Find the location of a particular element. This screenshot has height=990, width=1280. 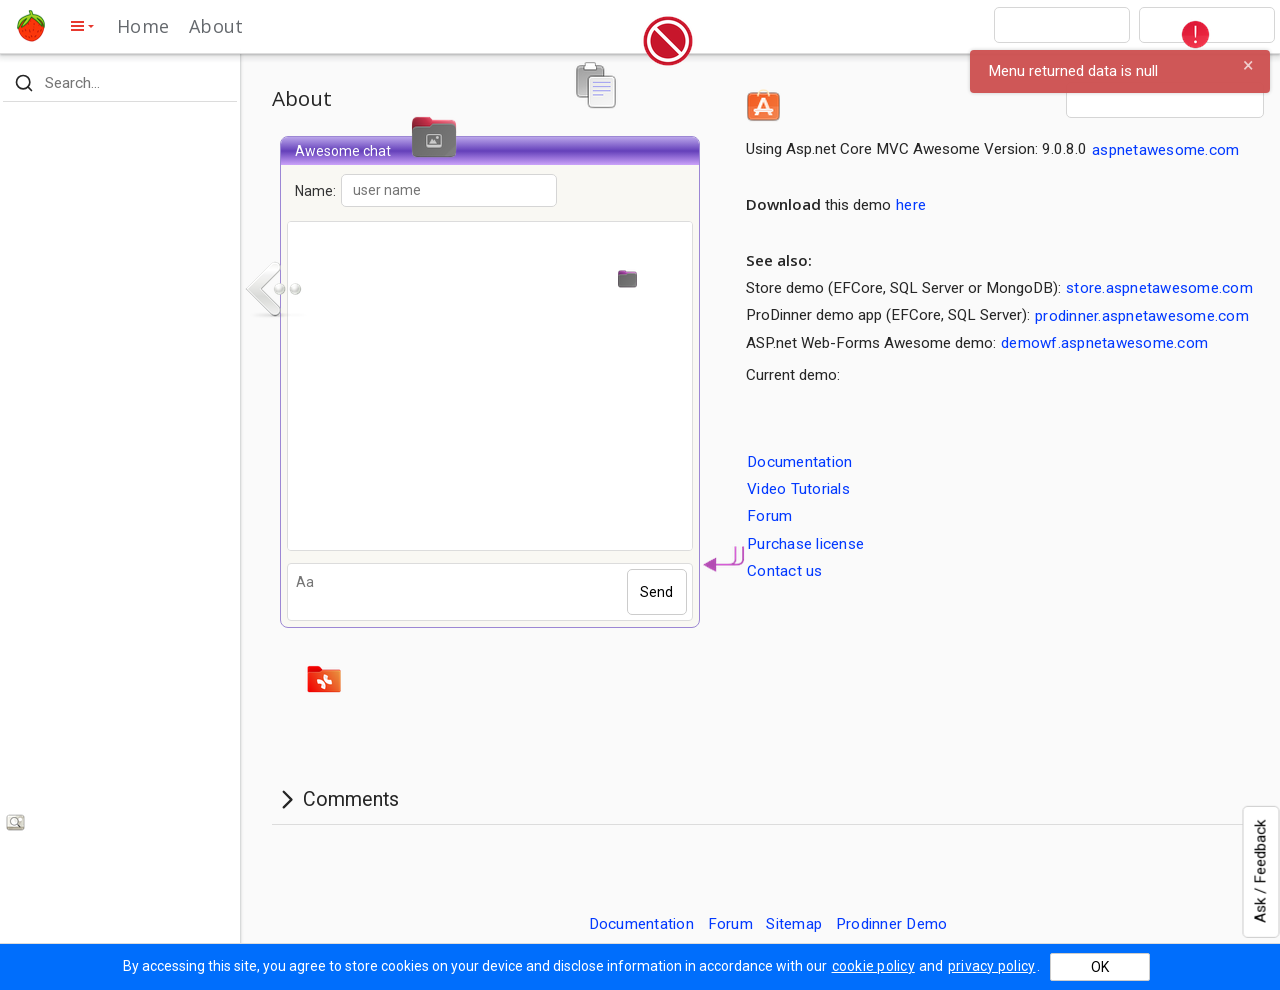

reply to all recipients in an email thread is located at coordinates (723, 556).